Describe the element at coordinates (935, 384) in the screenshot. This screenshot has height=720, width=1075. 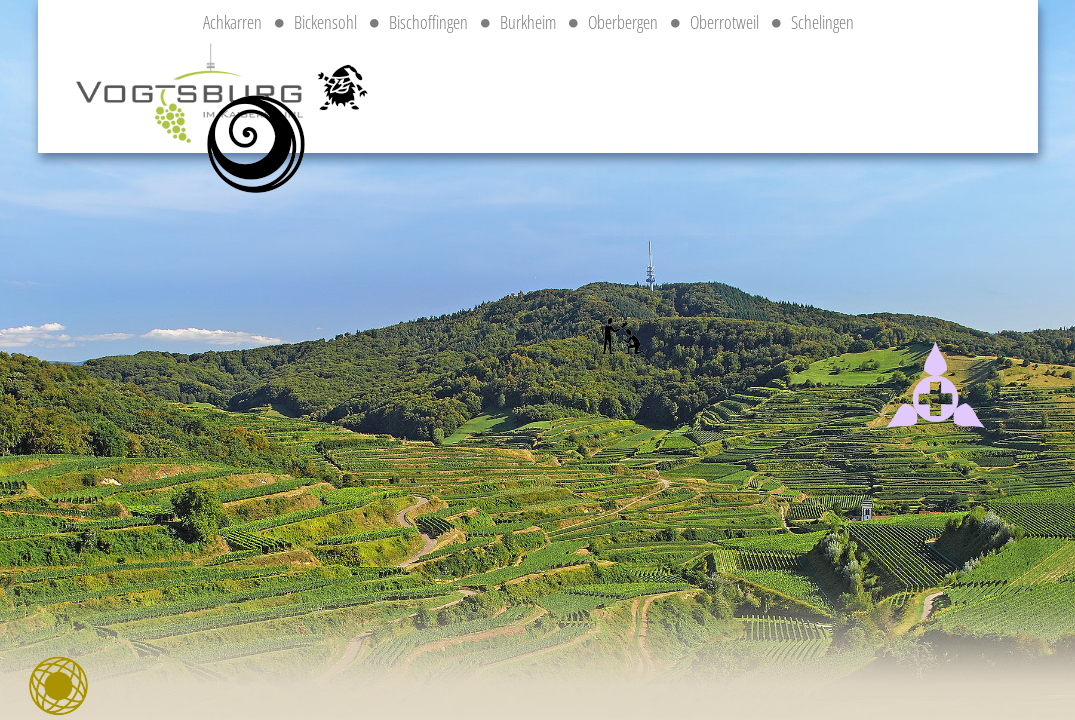
I see `indicates advanced or level three achievement status` at that location.